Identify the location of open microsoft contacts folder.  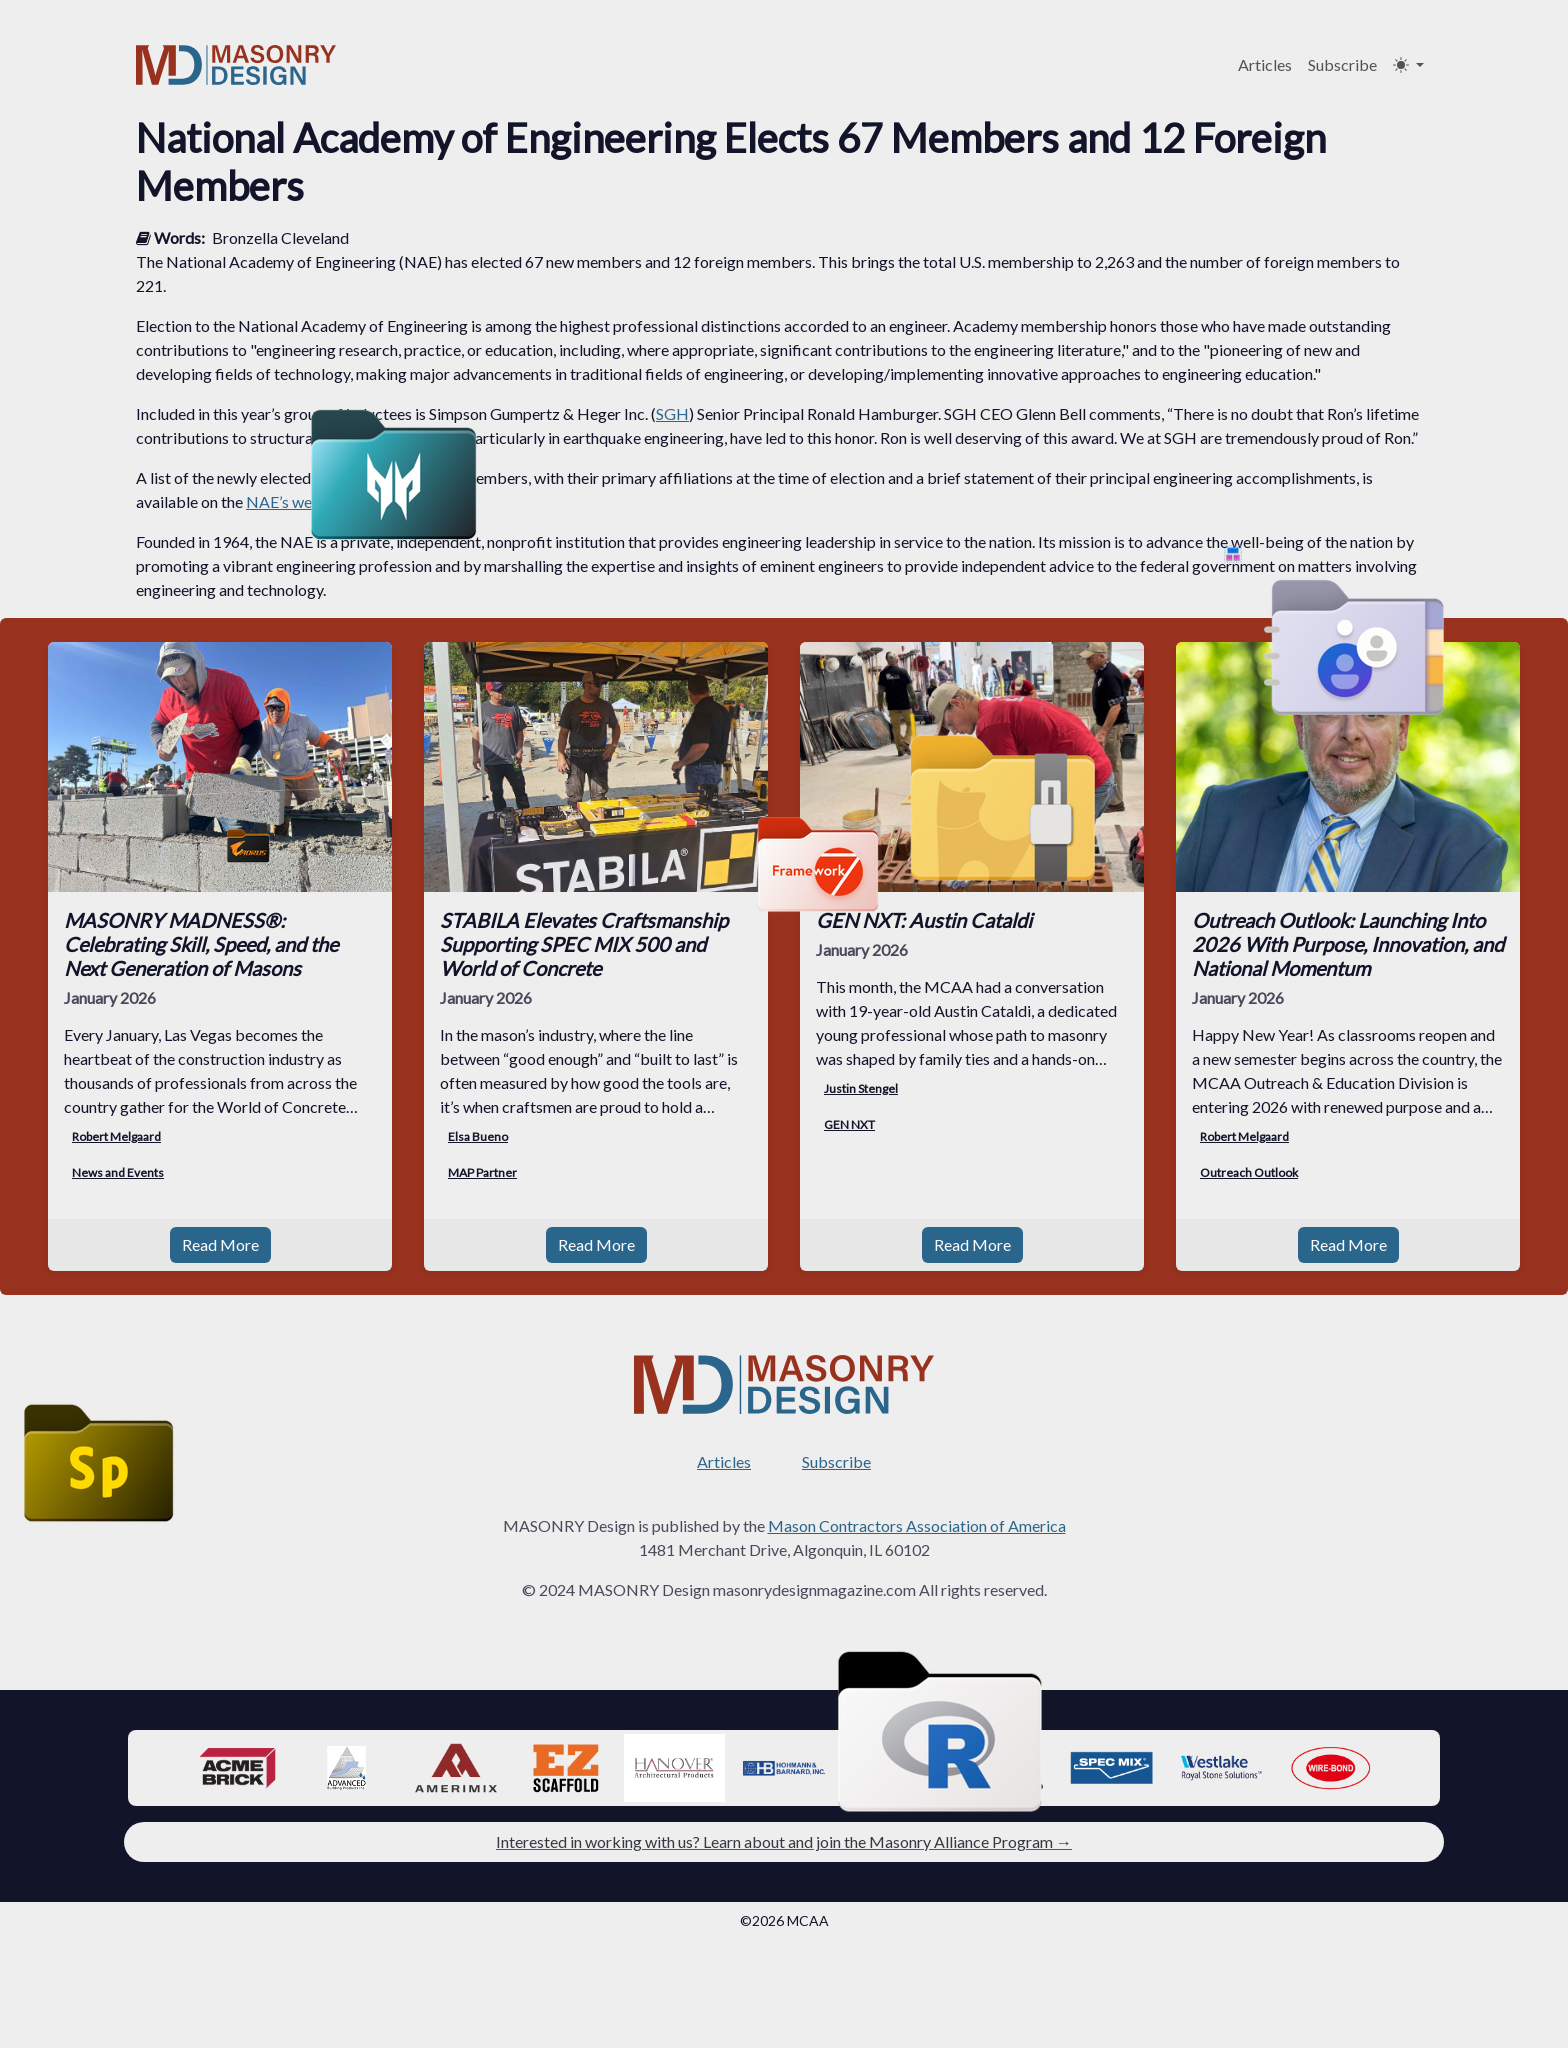
(1357, 652).